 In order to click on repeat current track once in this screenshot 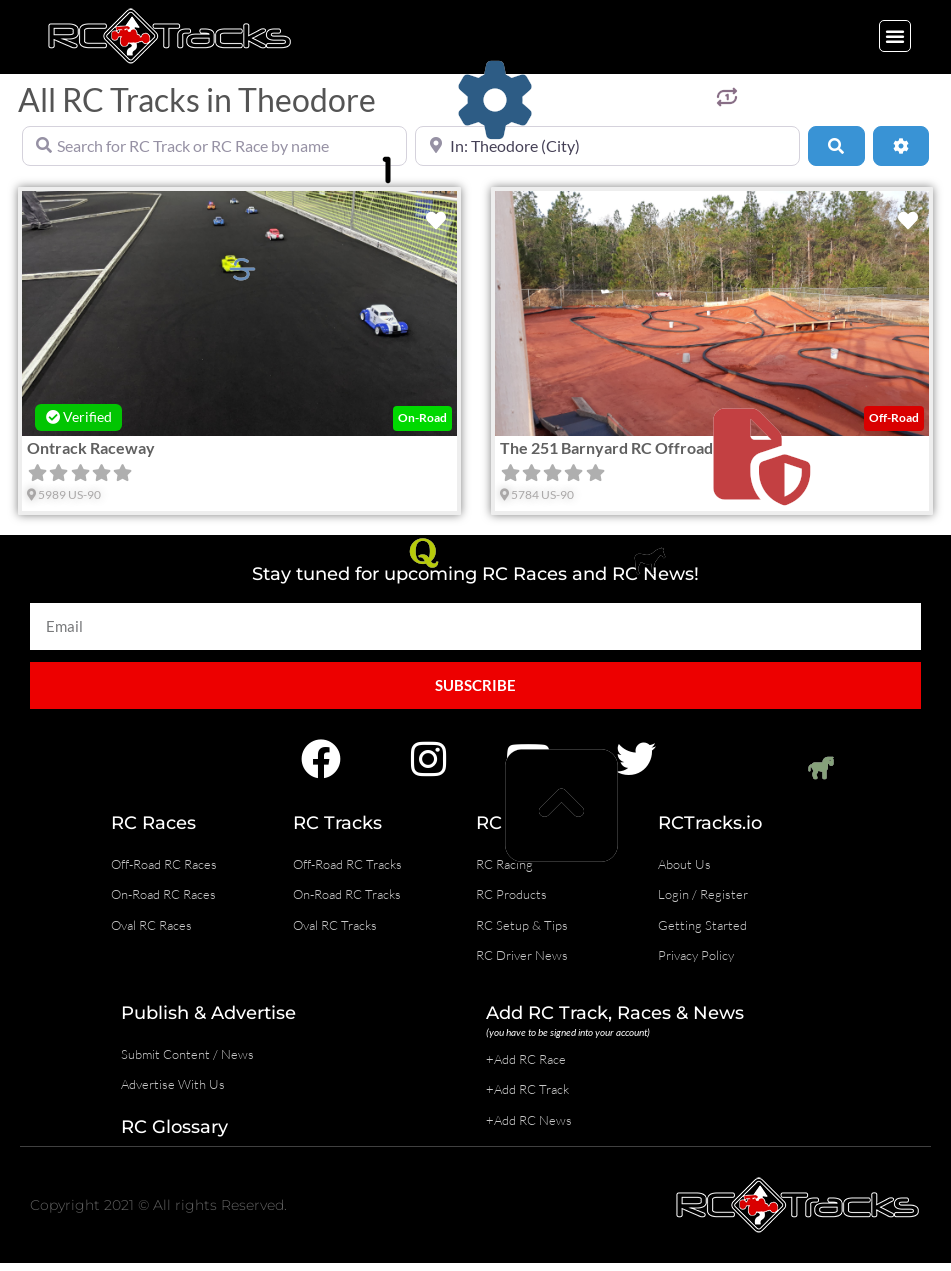, I will do `click(727, 97)`.